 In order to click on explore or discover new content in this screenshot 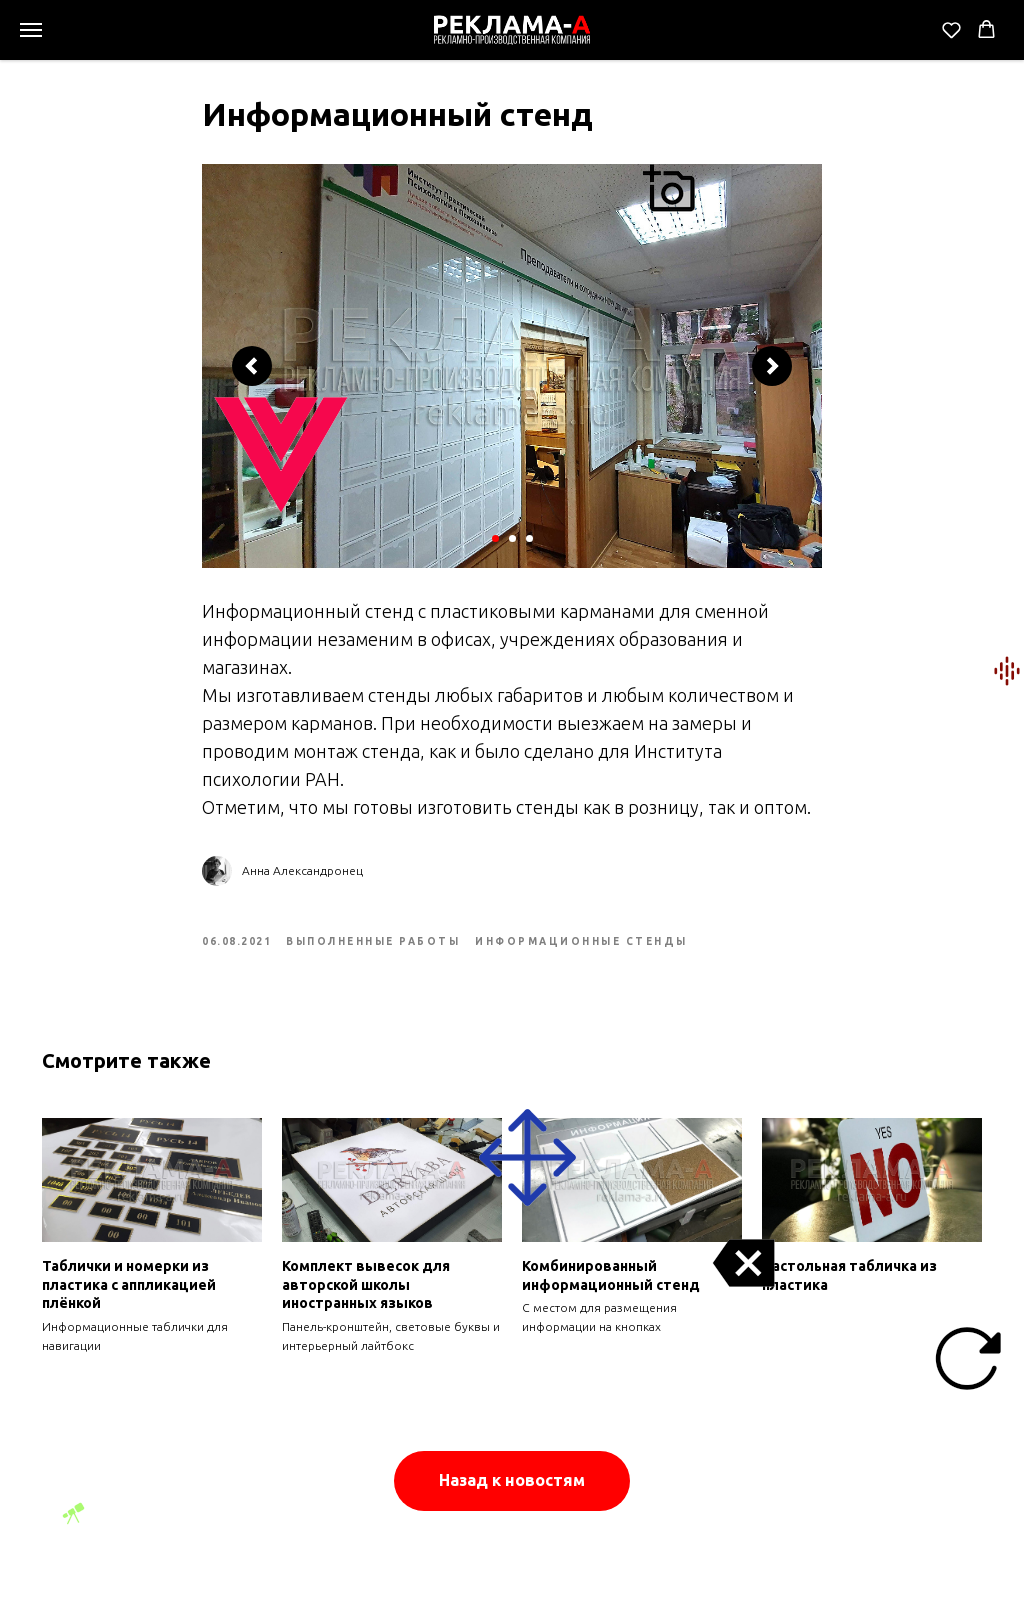, I will do `click(73, 1513)`.